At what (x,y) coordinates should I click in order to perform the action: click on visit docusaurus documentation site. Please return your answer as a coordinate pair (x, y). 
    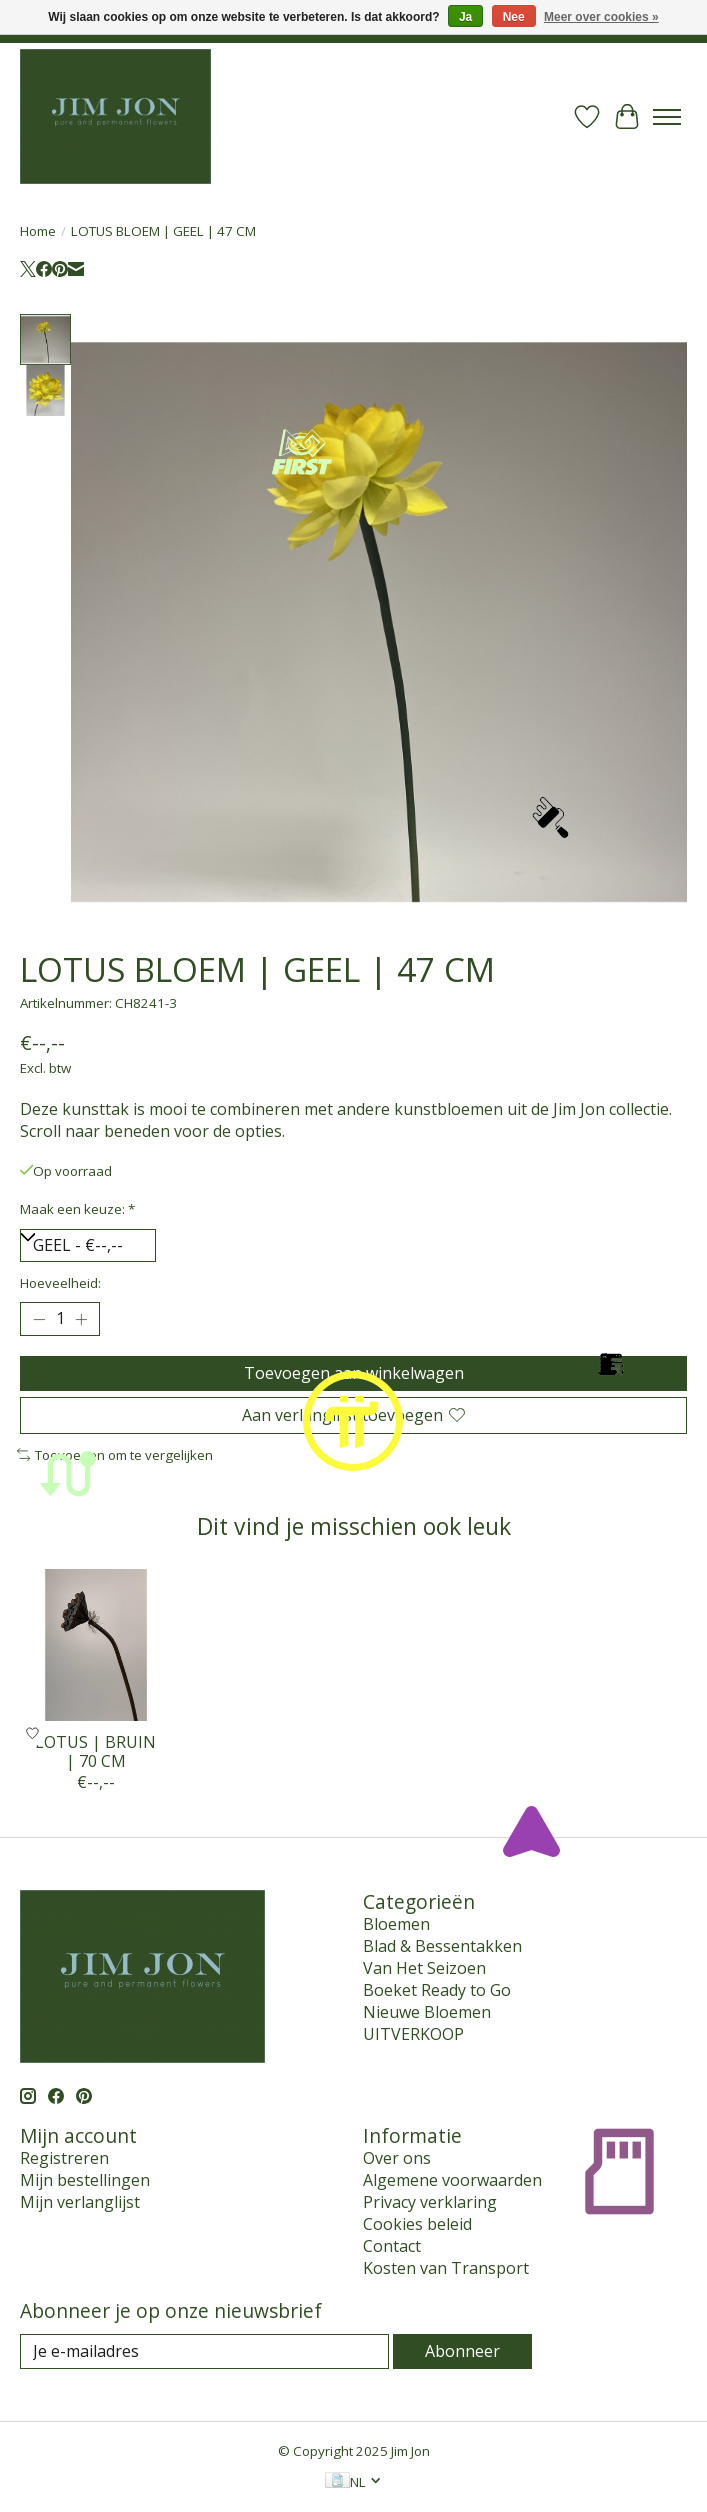
    Looking at the image, I should click on (611, 1364).